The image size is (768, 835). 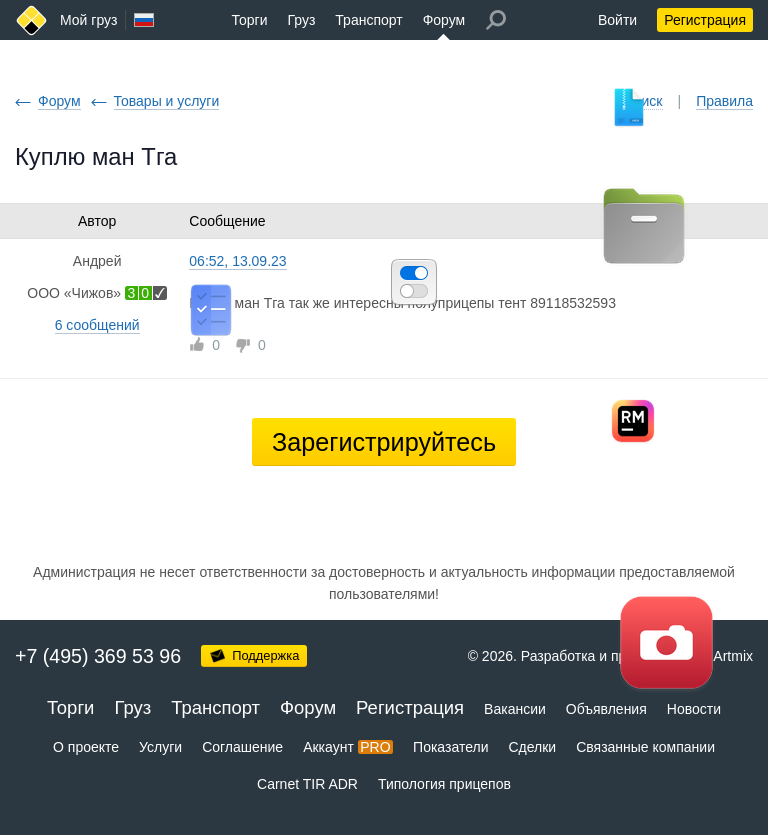 I want to click on a VirtualBox virtual machine configuration file, so click(x=629, y=108).